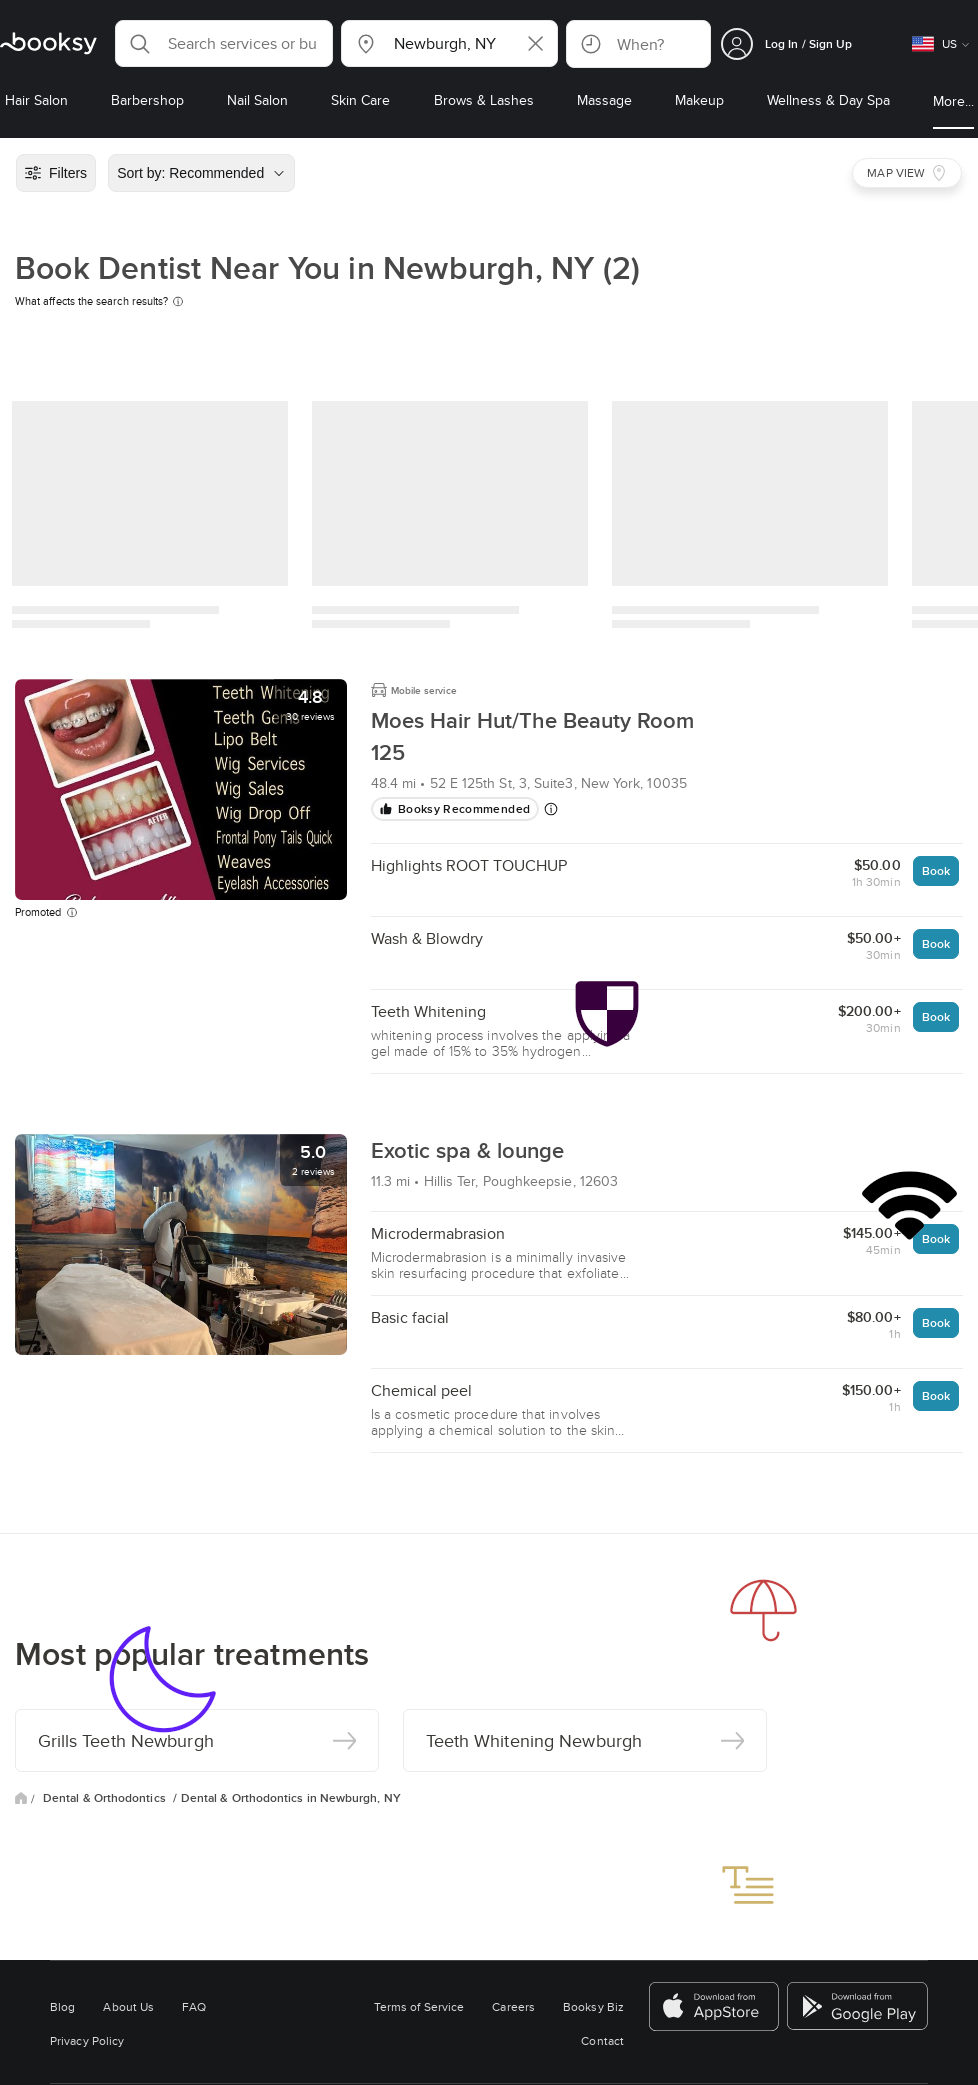 This screenshot has height=2085, width=978. Describe the element at coordinates (909, 1205) in the screenshot. I see `indicates active wifi connection` at that location.